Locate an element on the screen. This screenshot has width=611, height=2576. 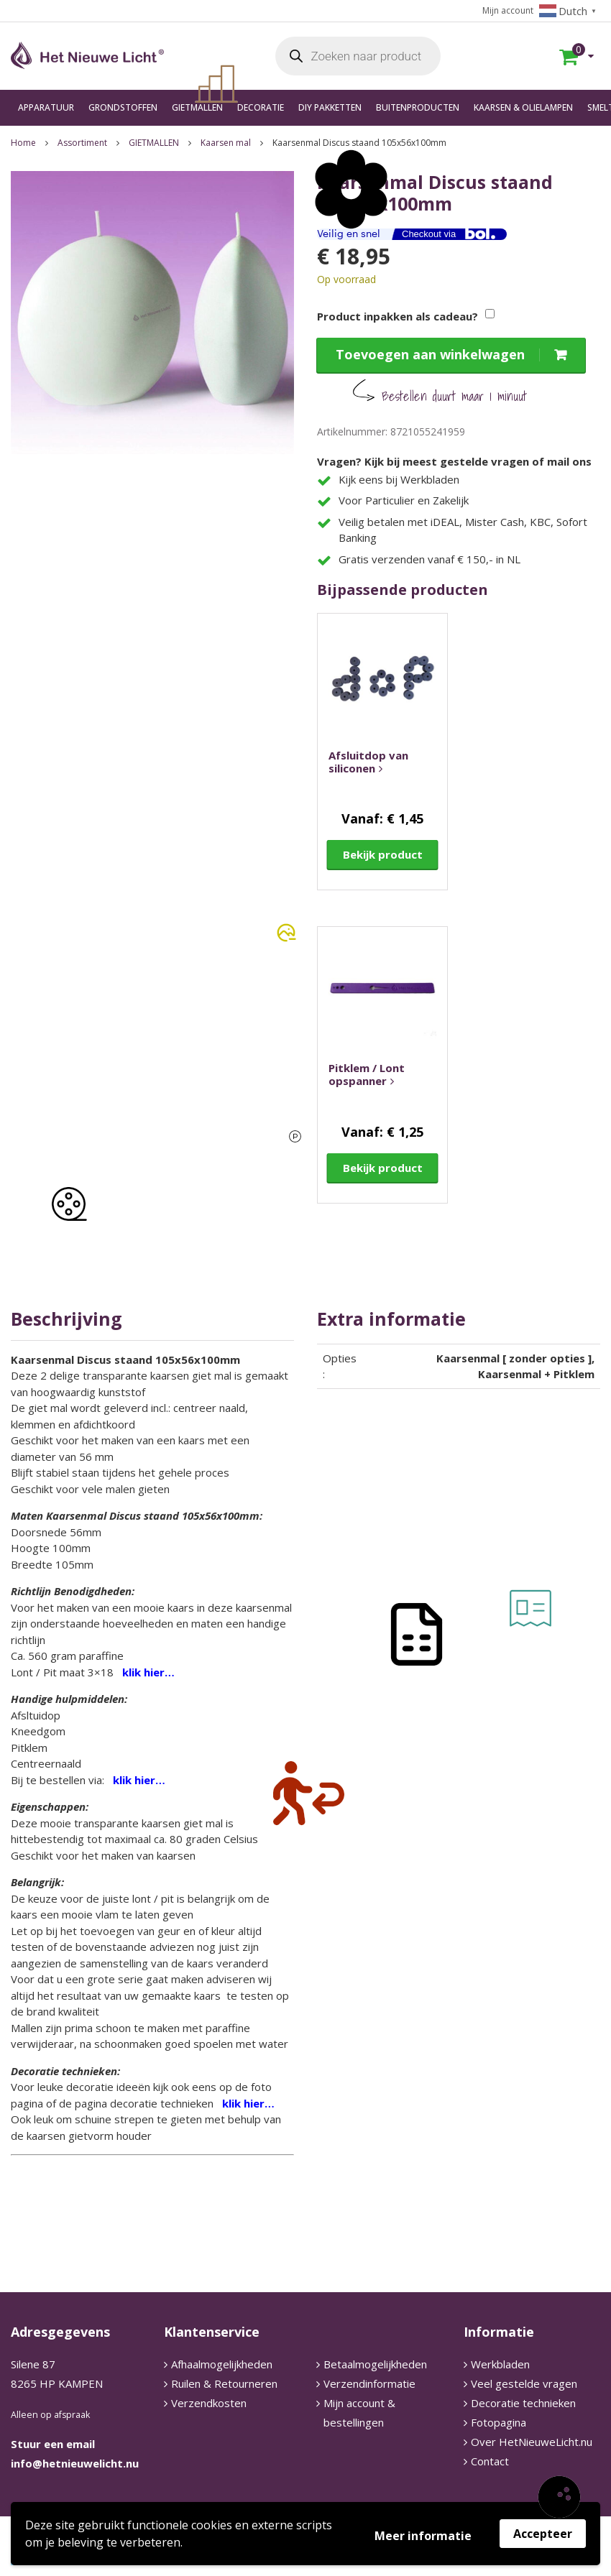
access bowling or sports games is located at coordinates (559, 2497).